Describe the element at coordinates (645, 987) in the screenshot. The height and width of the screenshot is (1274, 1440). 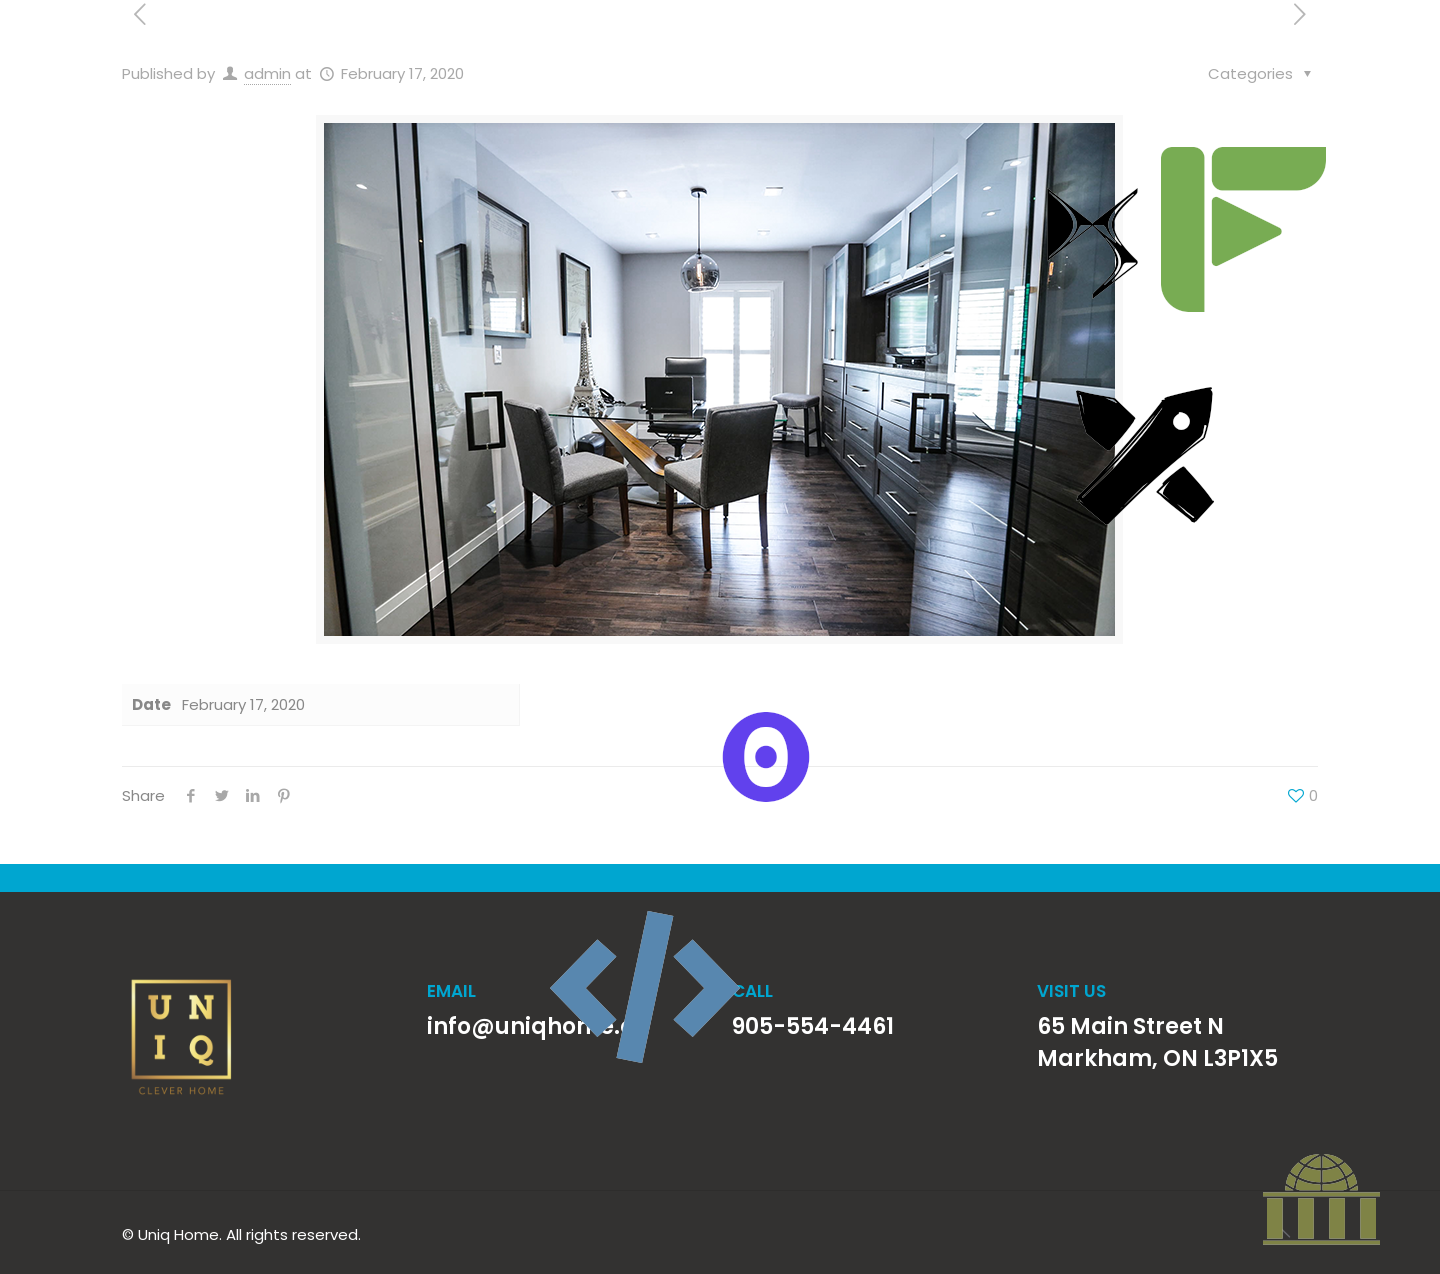
I see `devbox logo - a development environment tool` at that location.